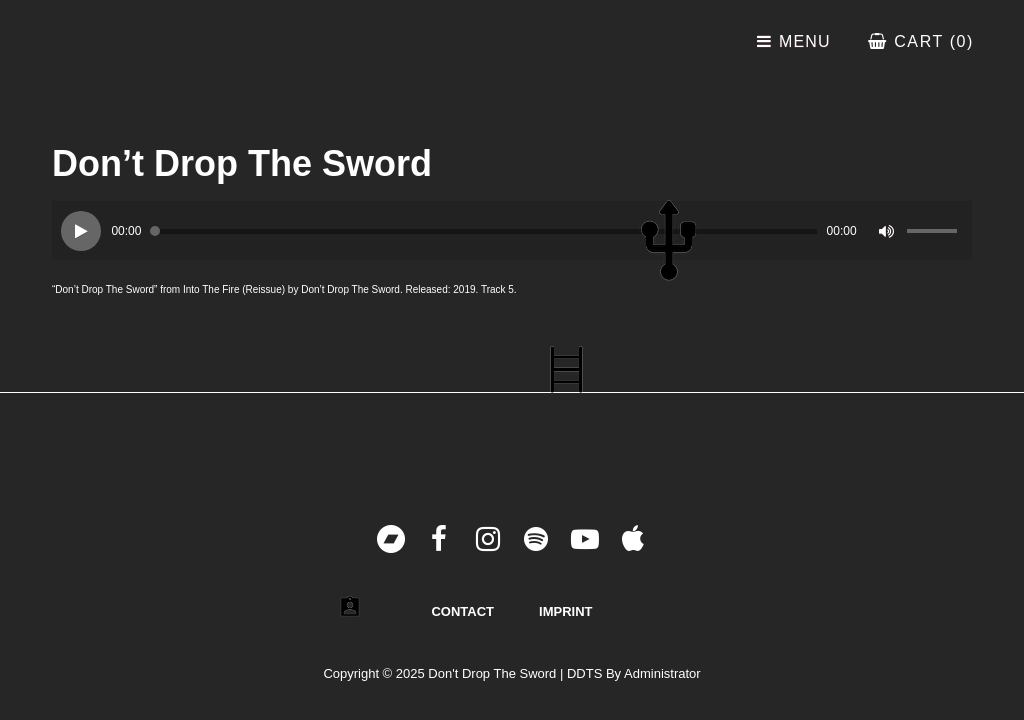 This screenshot has height=720, width=1024. Describe the element at coordinates (566, 369) in the screenshot. I see `access step-by-step instructions or tutorials` at that location.